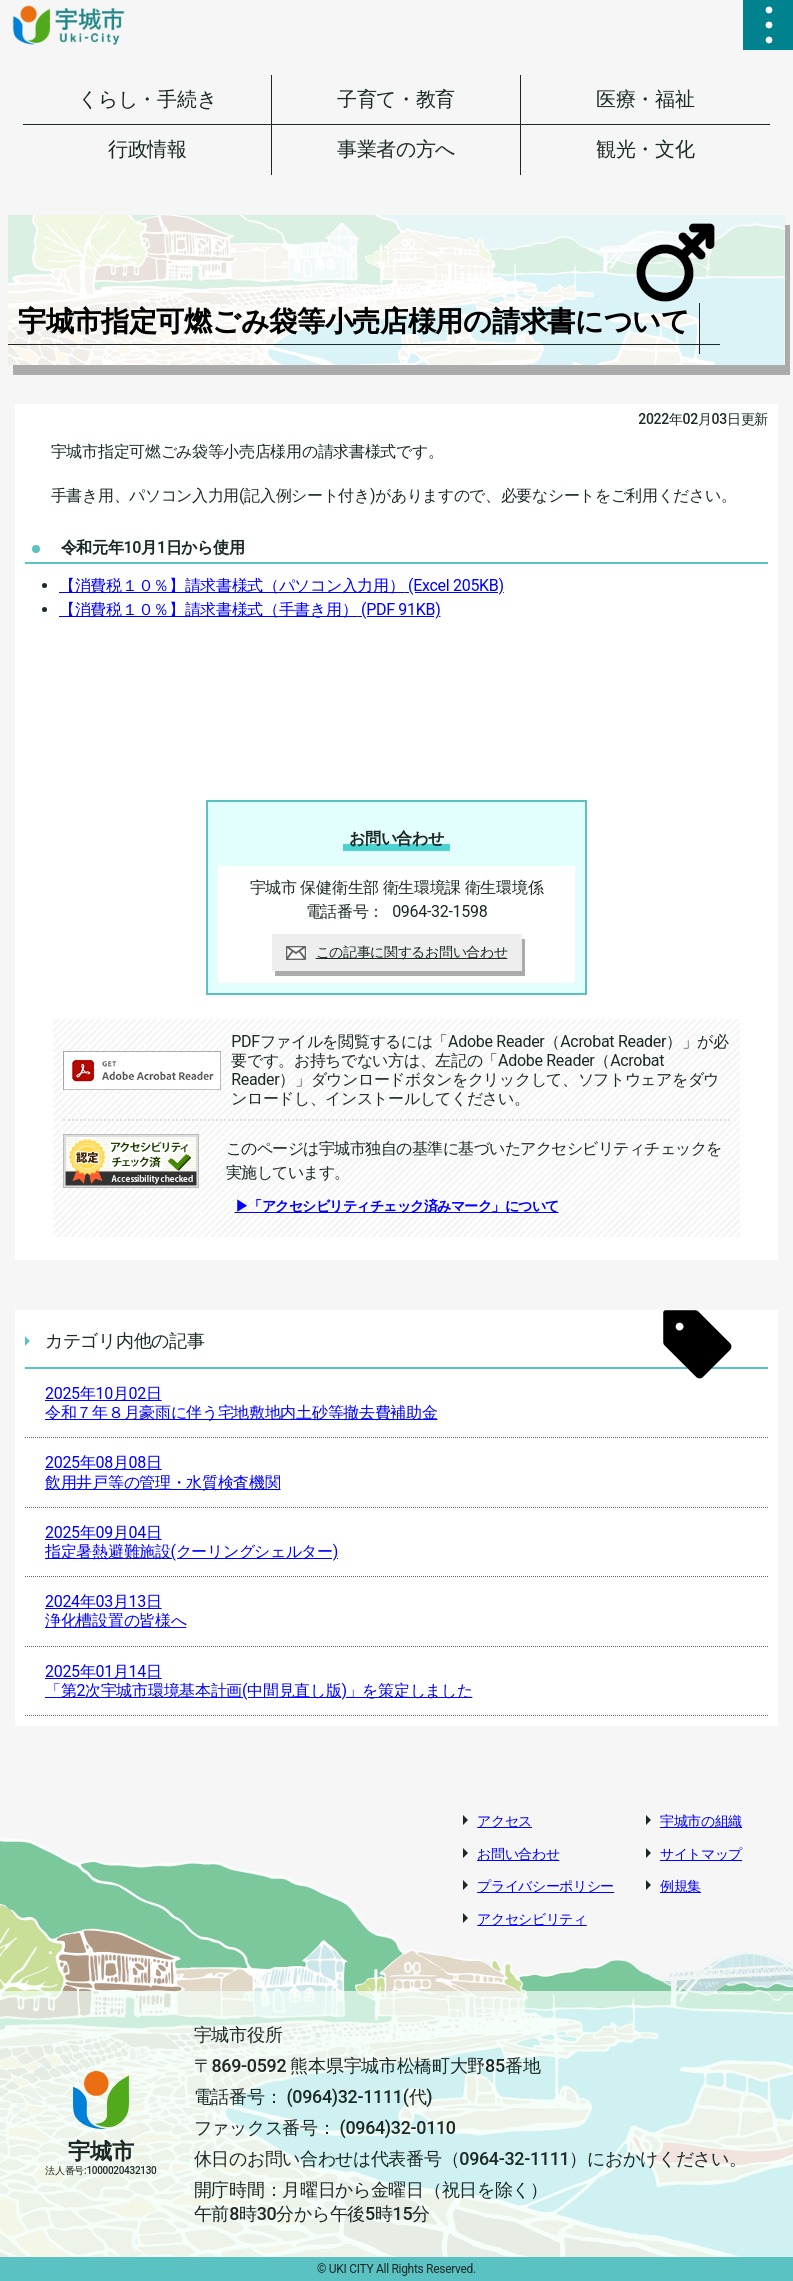  What do you see at coordinates (693, 1340) in the screenshot?
I see `add a tag or label to an item` at bounding box center [693, 1340].